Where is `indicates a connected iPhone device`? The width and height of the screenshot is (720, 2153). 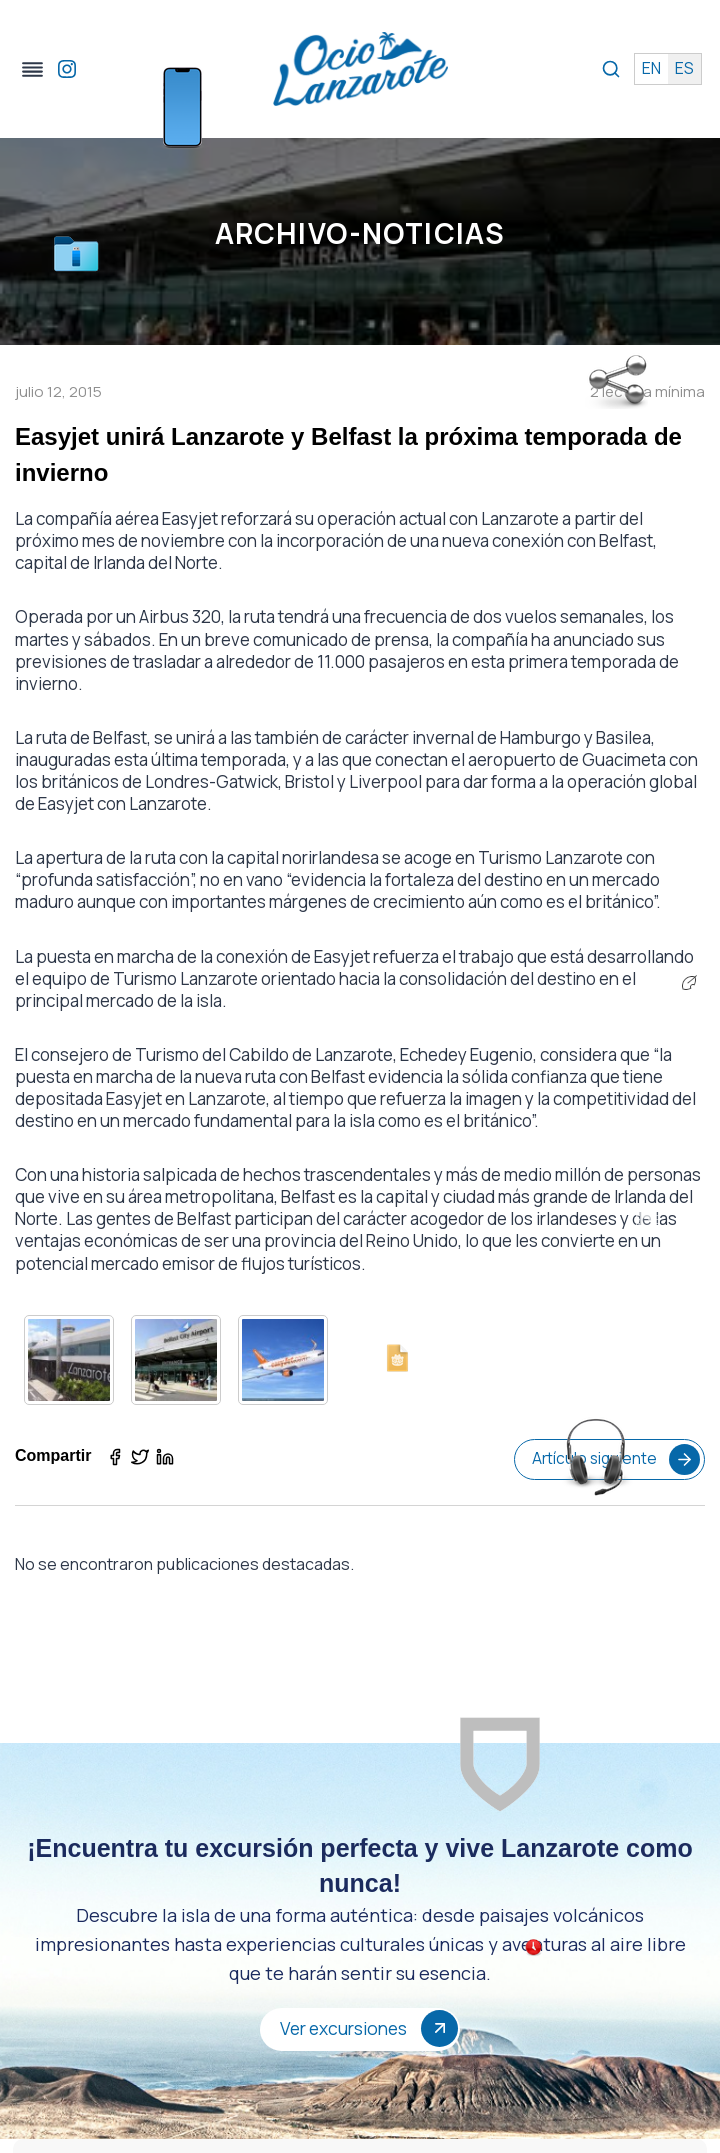
indicates a connected iPhone device is located at coordinates (182, 108).